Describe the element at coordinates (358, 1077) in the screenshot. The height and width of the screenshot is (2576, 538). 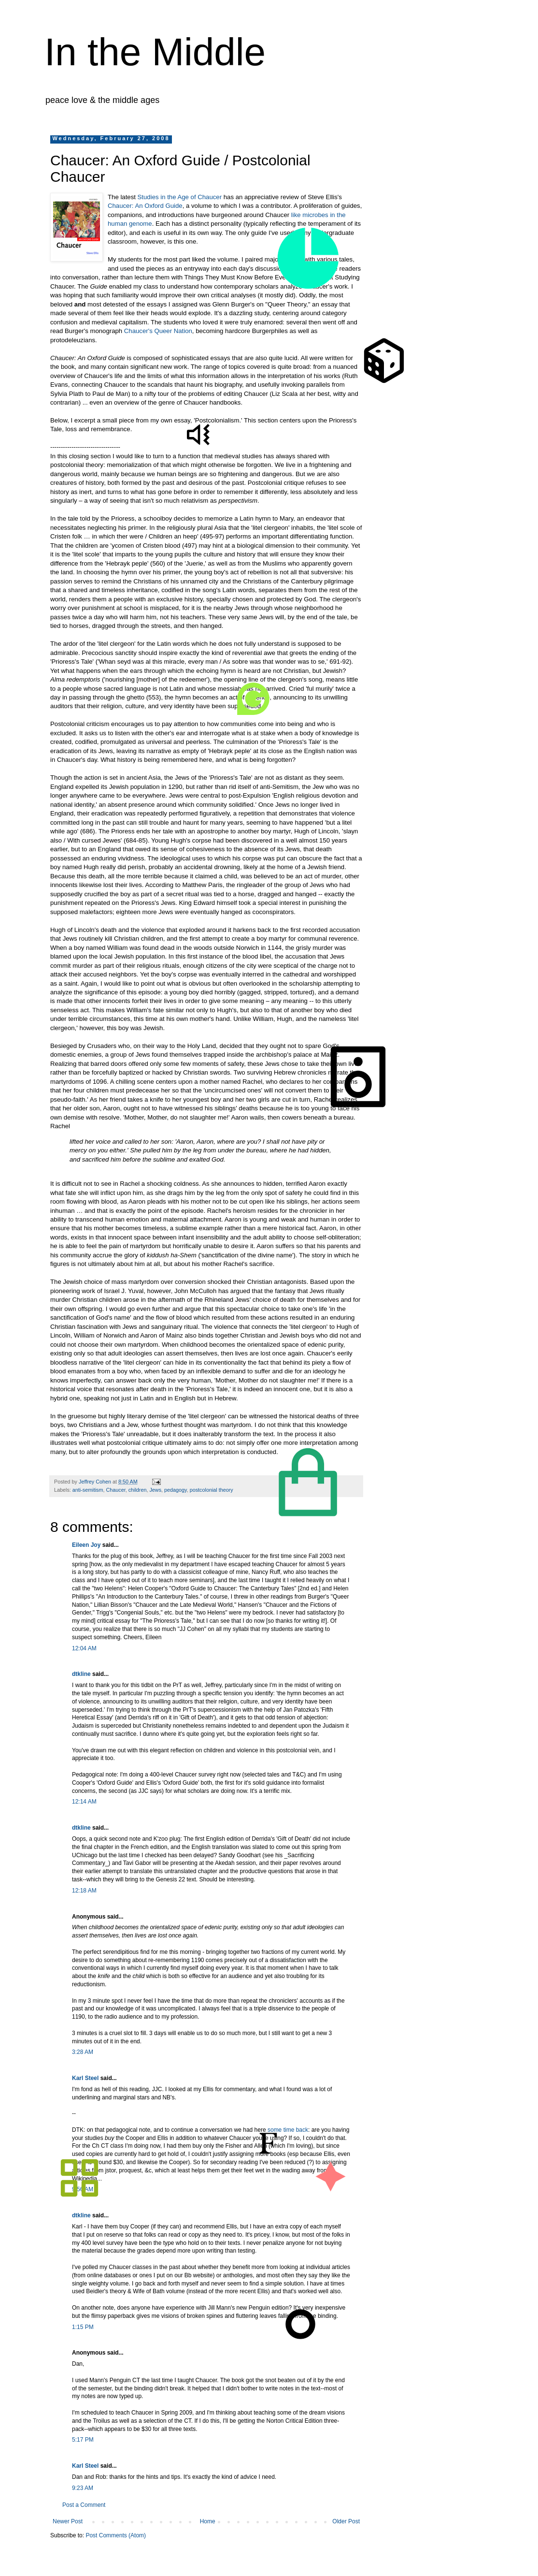
I see `adjust speaker or audio output settings` at that location.